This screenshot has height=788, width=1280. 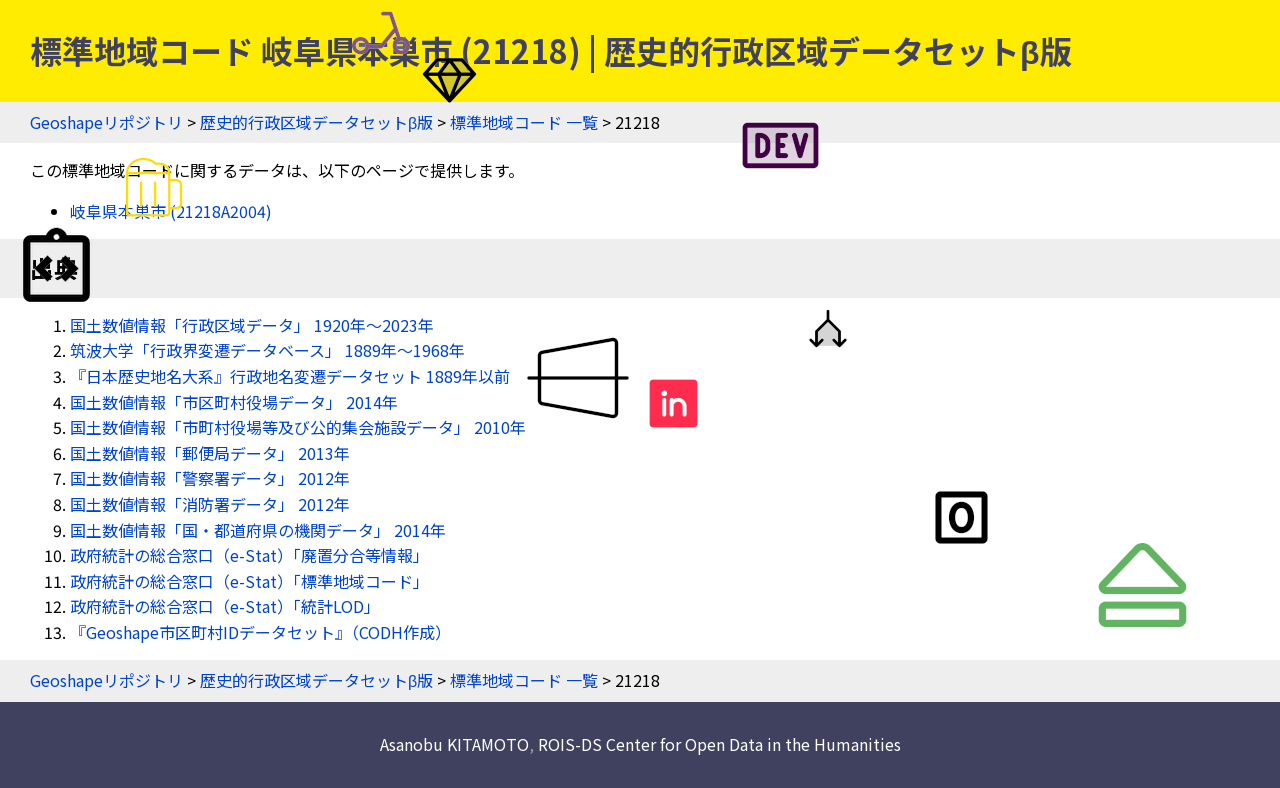 What do you see at coordinates (780, 145) in the screenshot?
I see `visit DEV Community profile or article` at bounding box center [780, 145].